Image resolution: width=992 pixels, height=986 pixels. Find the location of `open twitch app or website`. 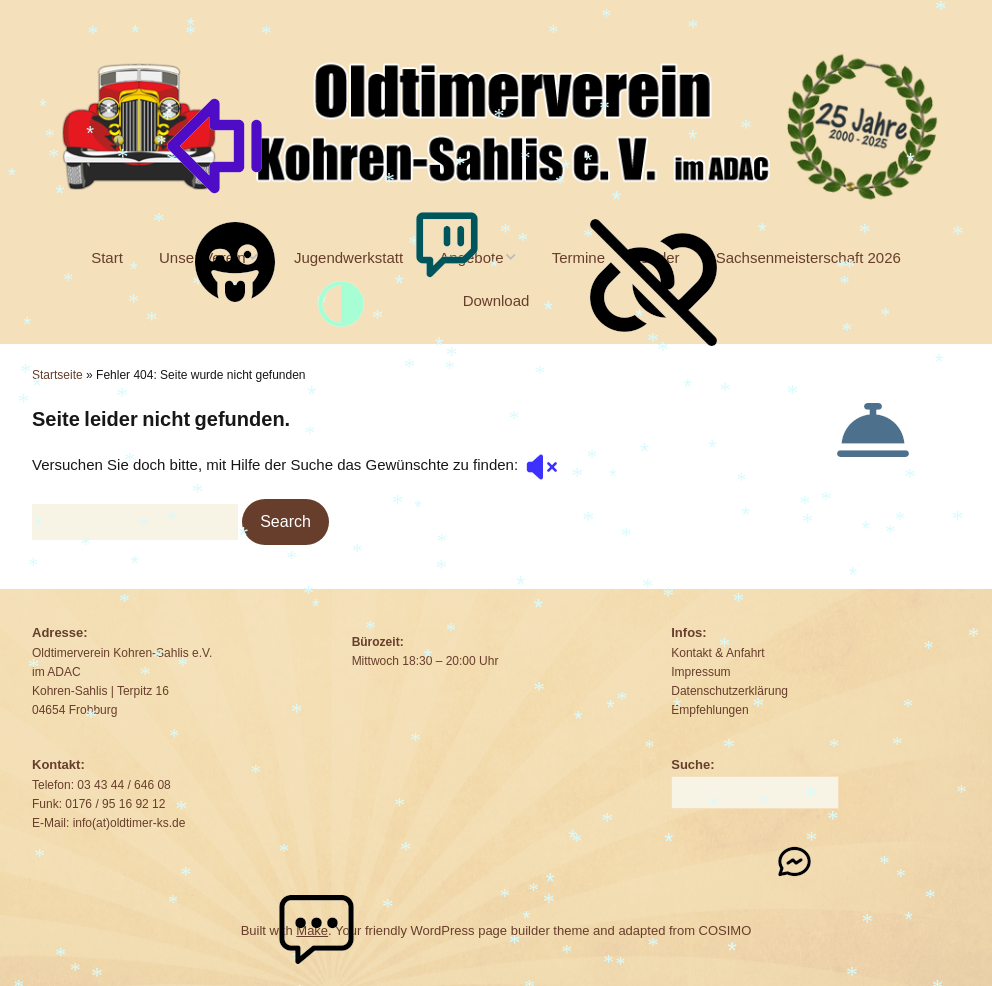

open twitch app or website is located at coordinates (447, 243).